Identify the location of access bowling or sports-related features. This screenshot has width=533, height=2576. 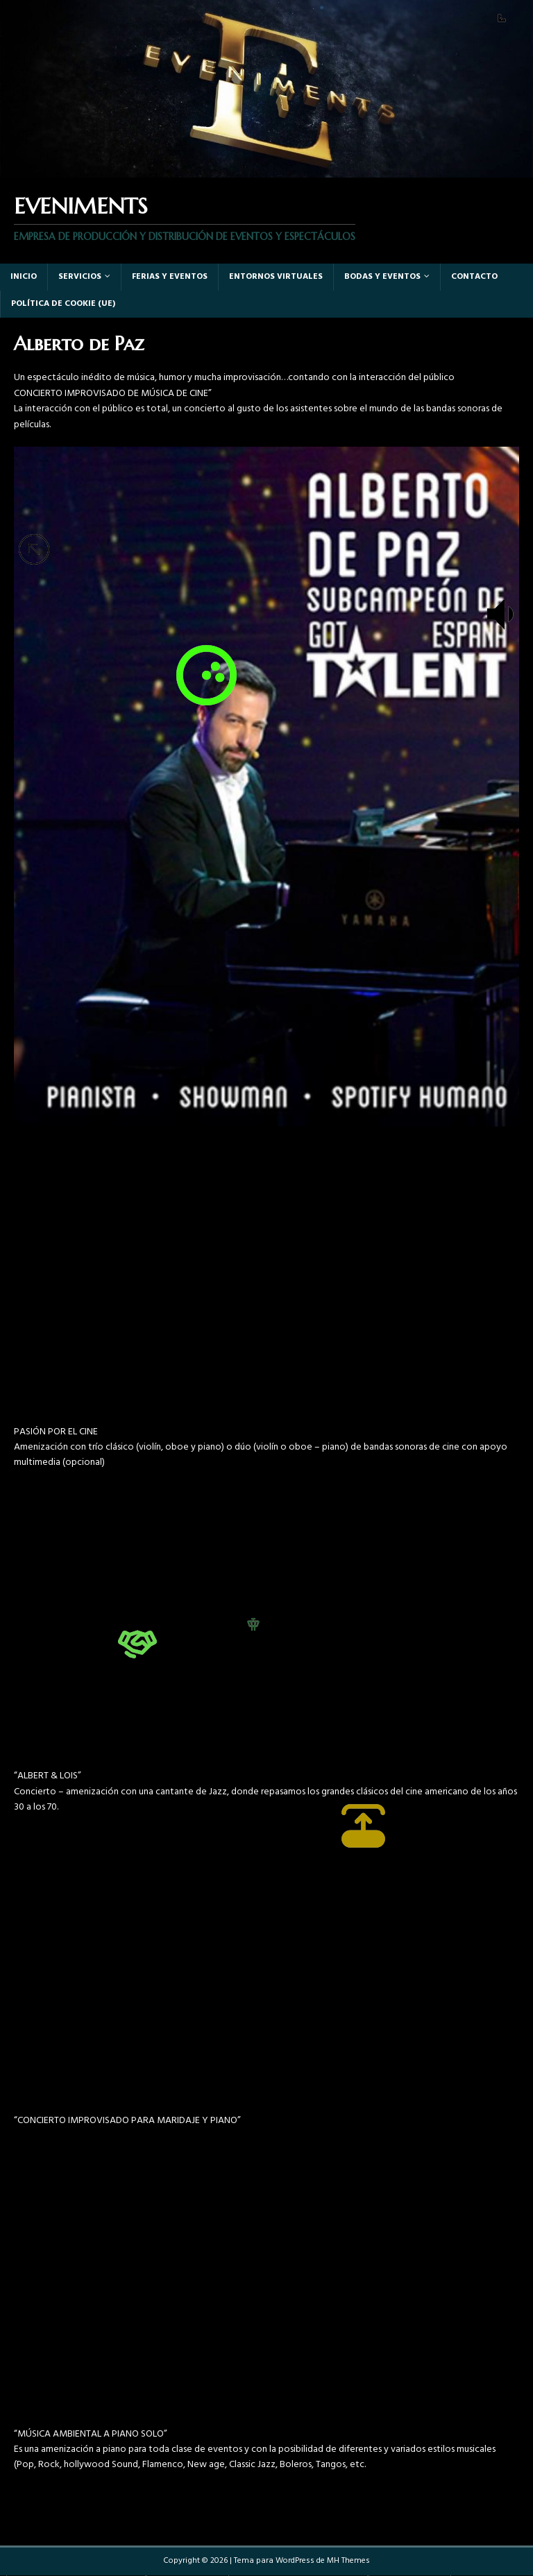
(206, 675).